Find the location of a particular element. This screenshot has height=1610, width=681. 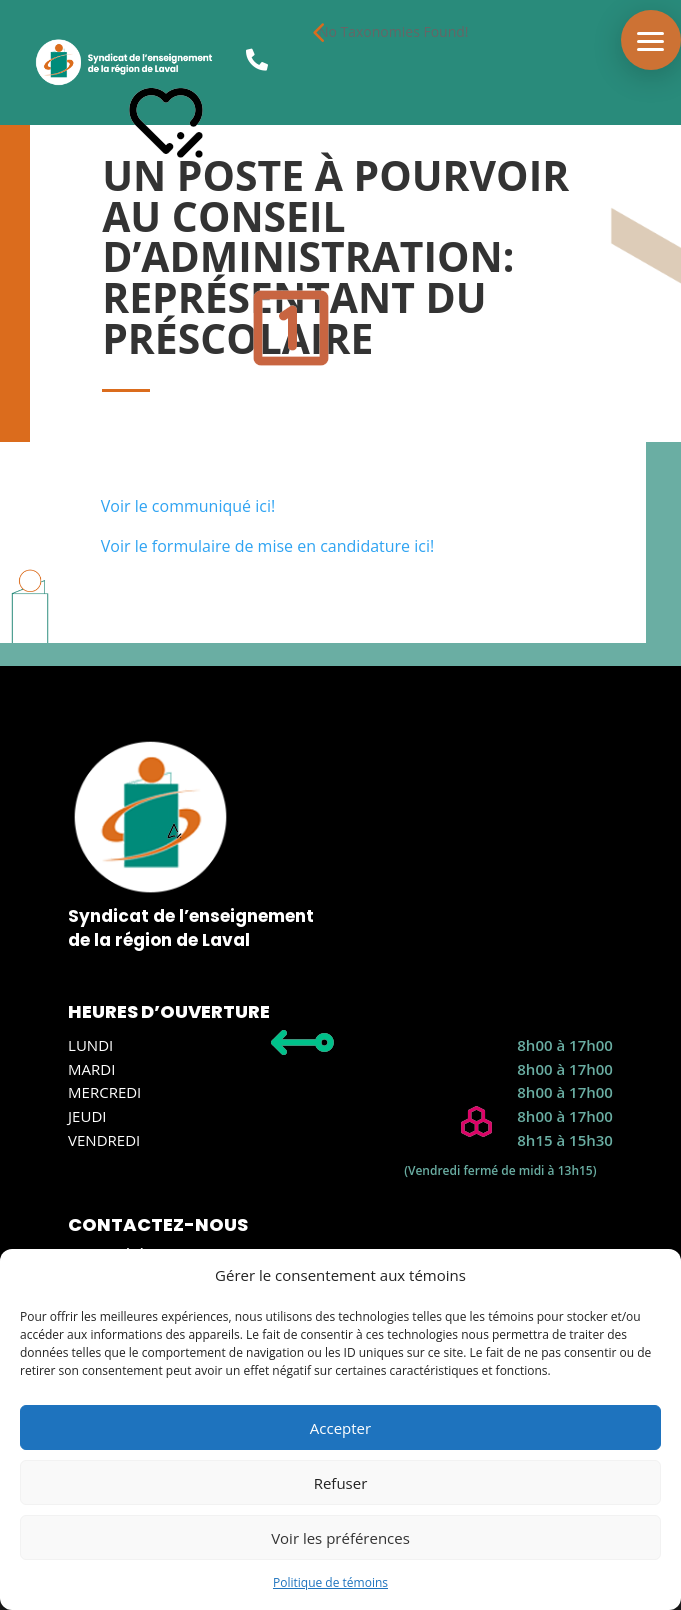

go back to the previous screen is located at coordinates (302, 1042).